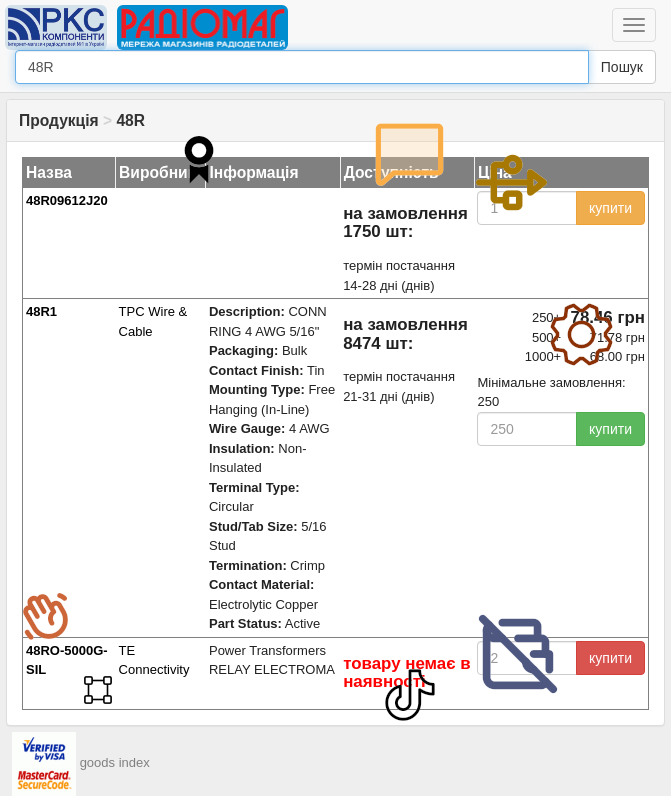  I want to click on view achievements or awards, so click(199, 160).